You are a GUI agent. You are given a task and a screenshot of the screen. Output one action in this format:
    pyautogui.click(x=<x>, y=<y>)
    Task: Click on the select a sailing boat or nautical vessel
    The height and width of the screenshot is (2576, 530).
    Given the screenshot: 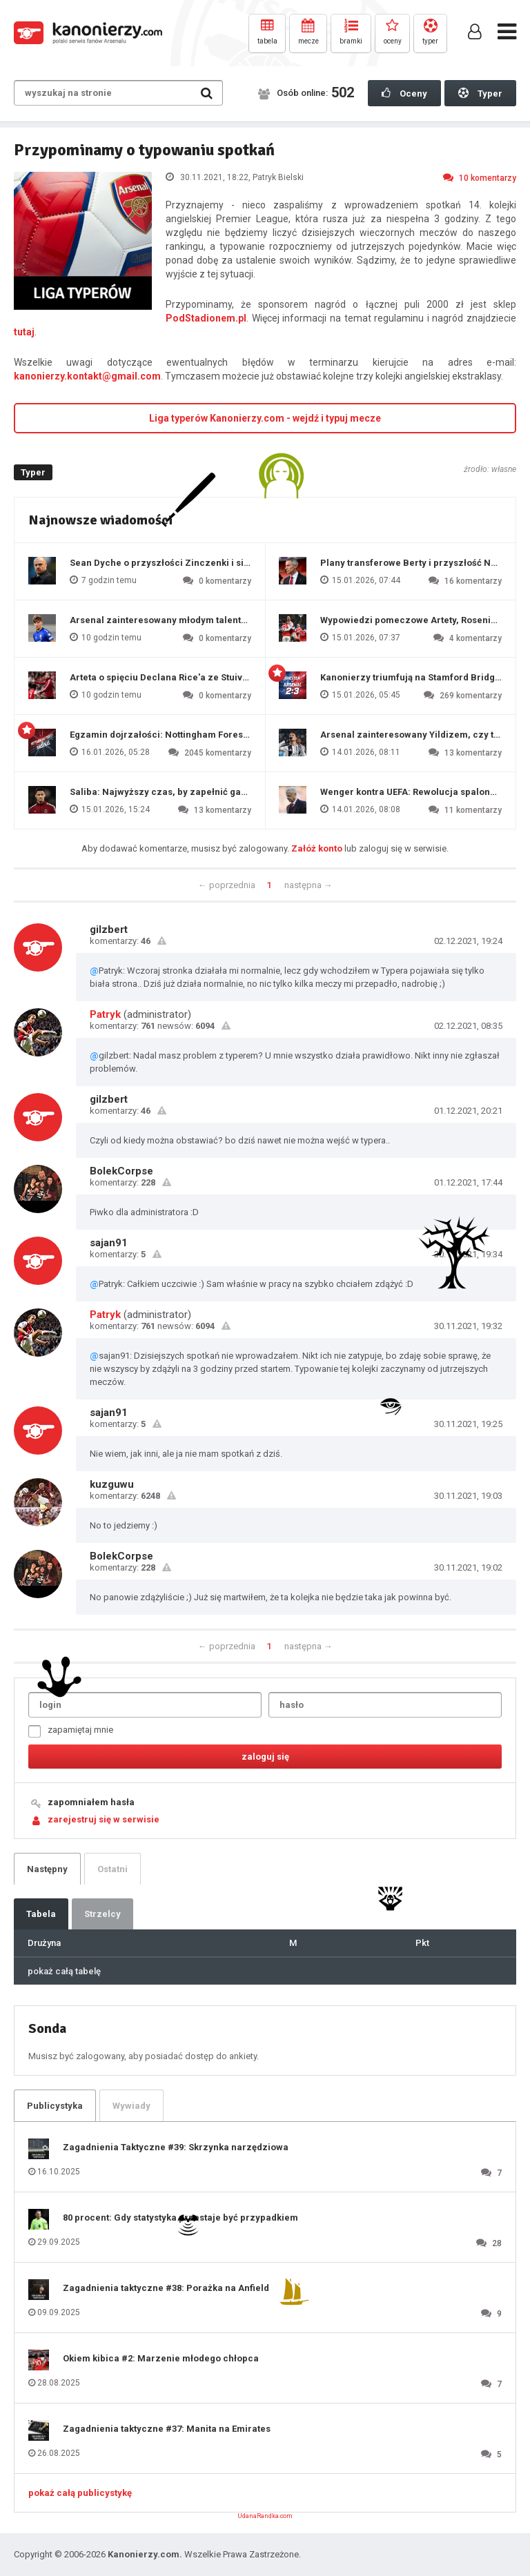 What is the action you would take?
    pyautogui.click(x=294, y=2291)
    